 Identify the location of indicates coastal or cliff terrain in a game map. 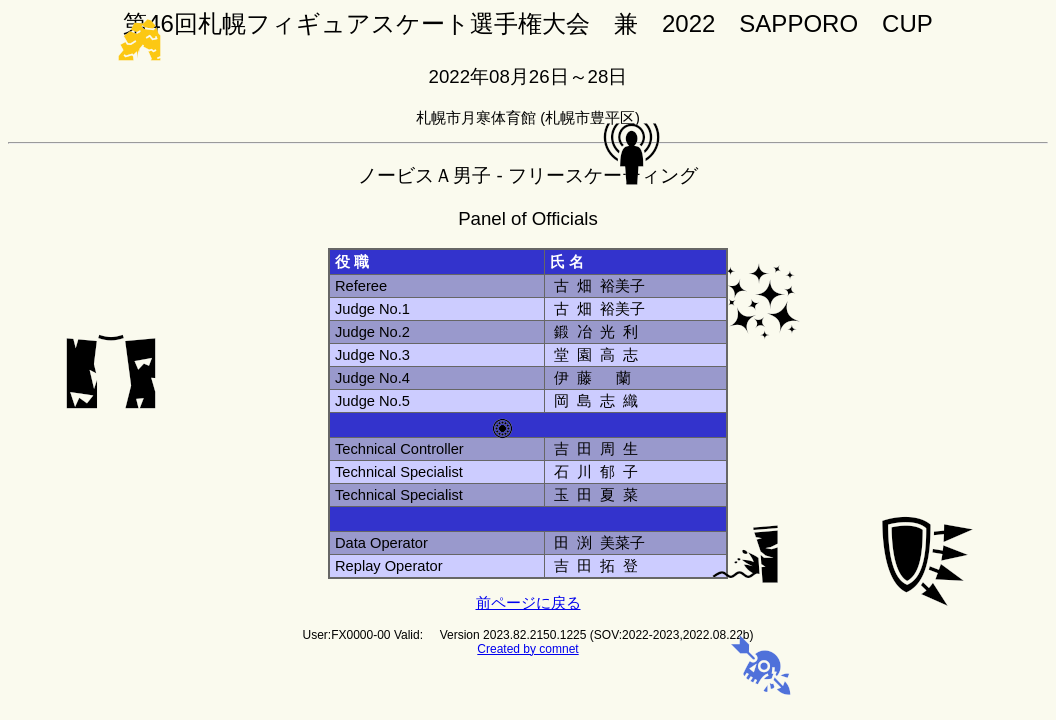
(745, 550).